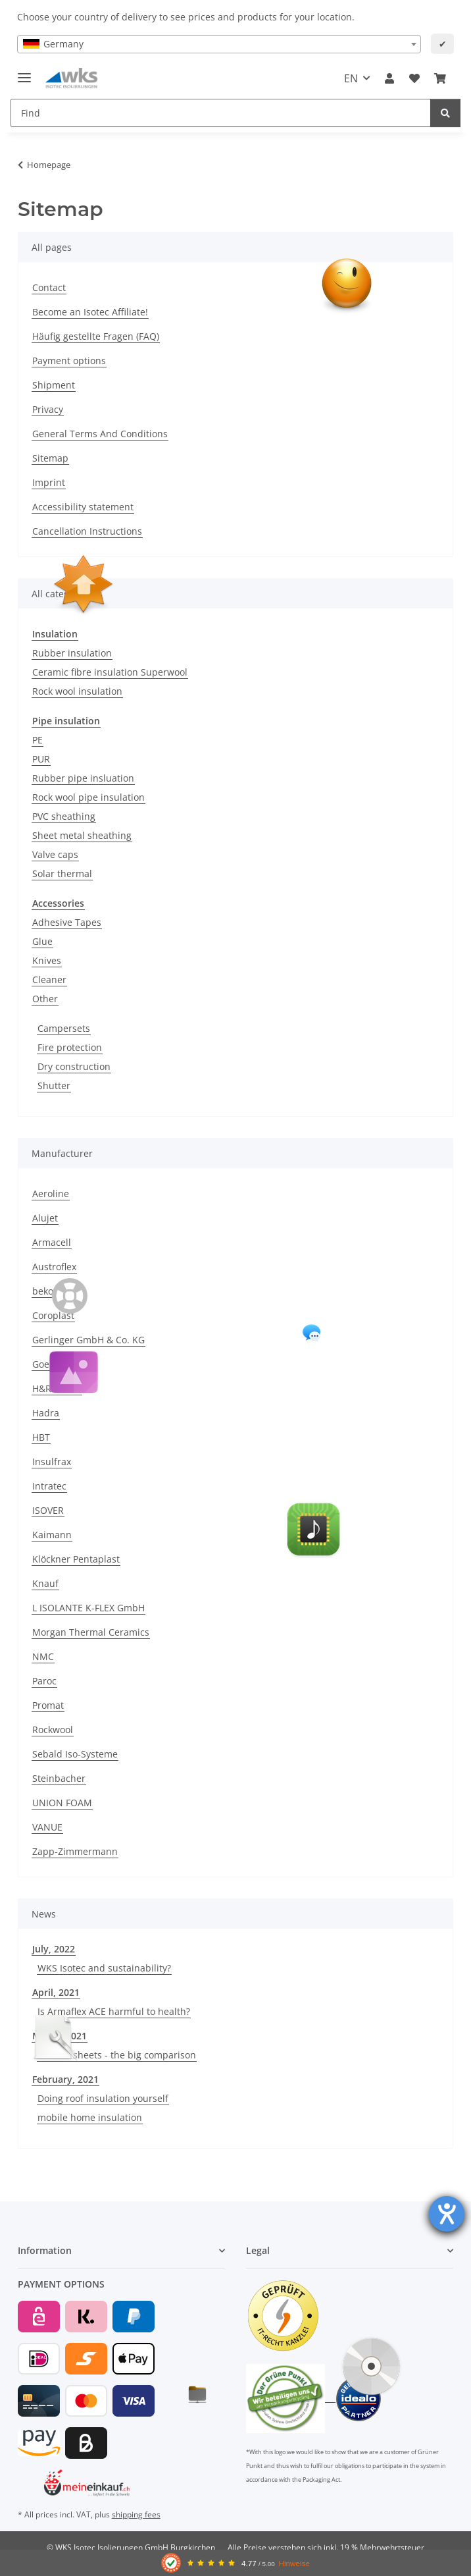  I want to click on access a remote or network folder, so click(197, 2394).